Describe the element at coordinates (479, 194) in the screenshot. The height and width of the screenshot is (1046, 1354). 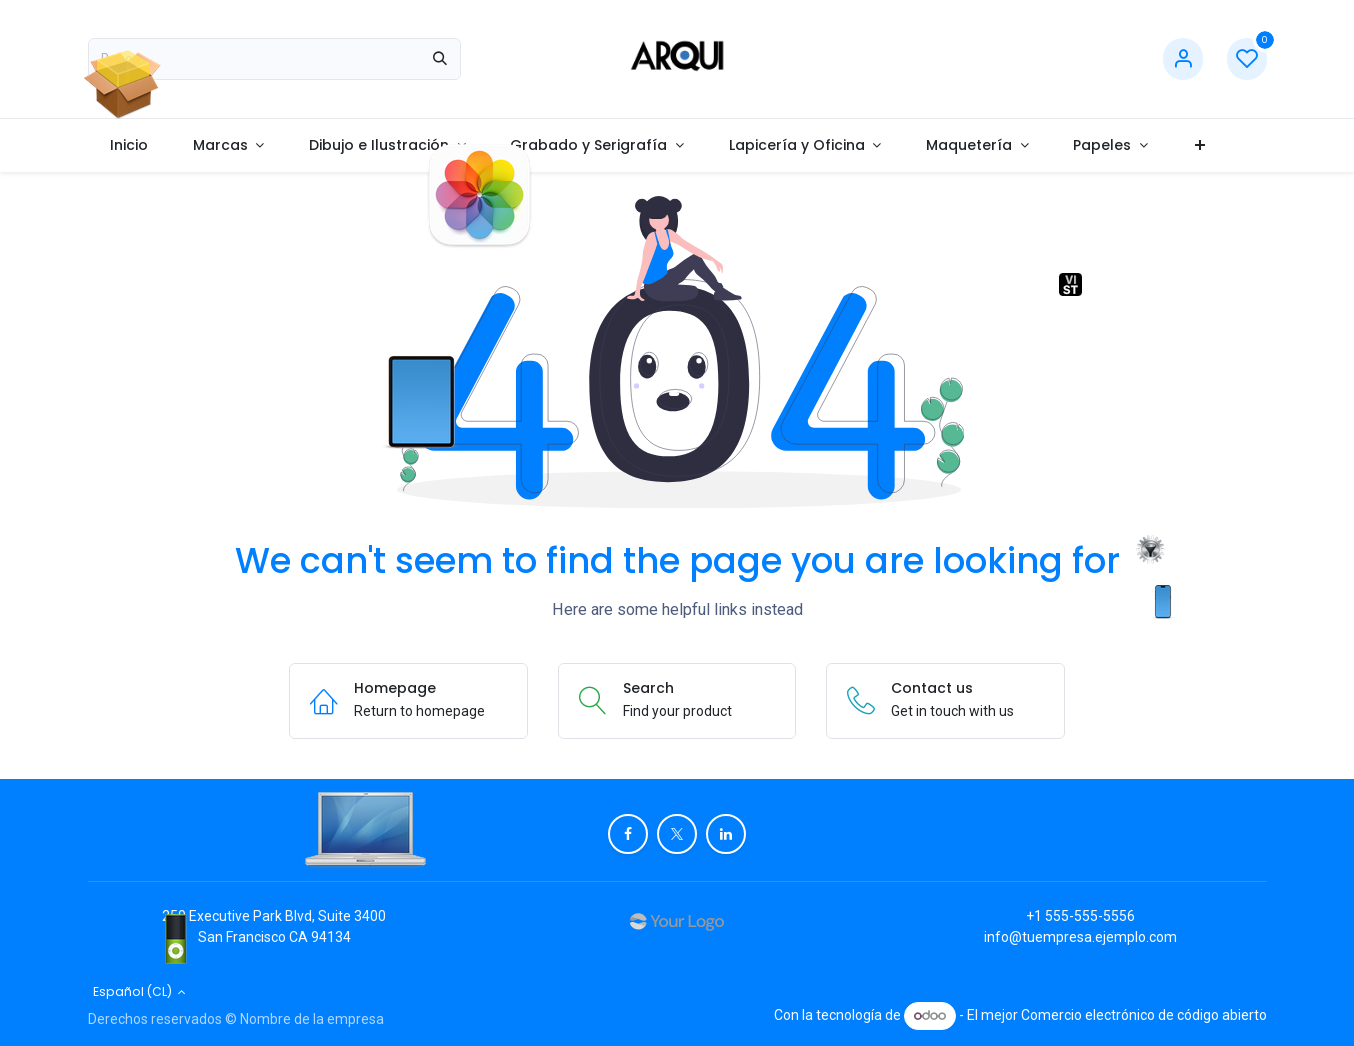
I see `open the Photos app` at that location.